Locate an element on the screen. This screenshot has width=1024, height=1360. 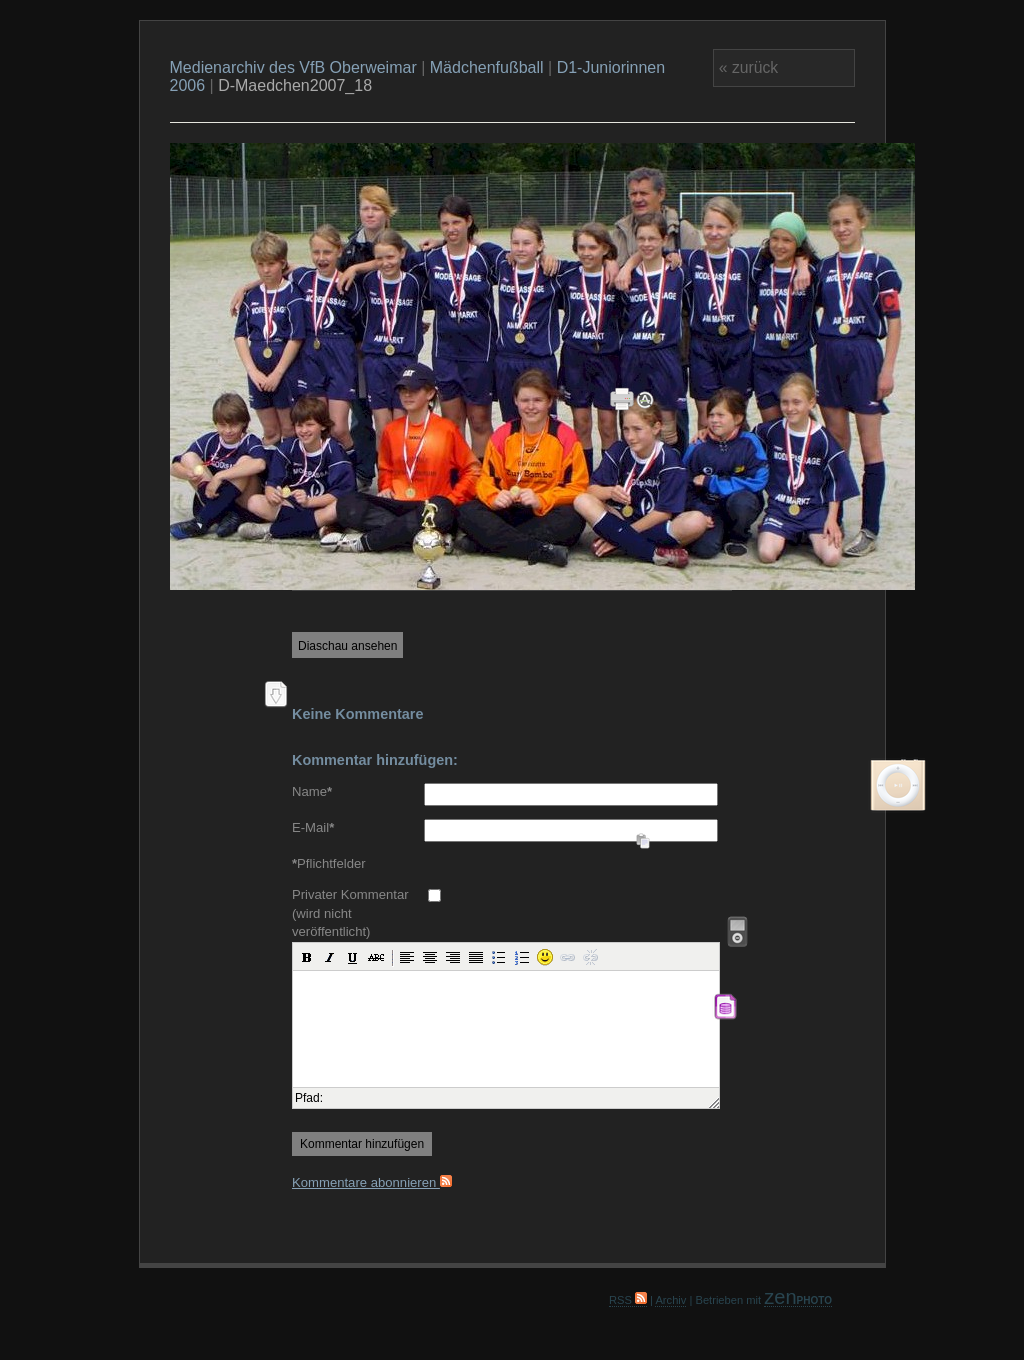
print the current document is located at coordinates (622, 399).